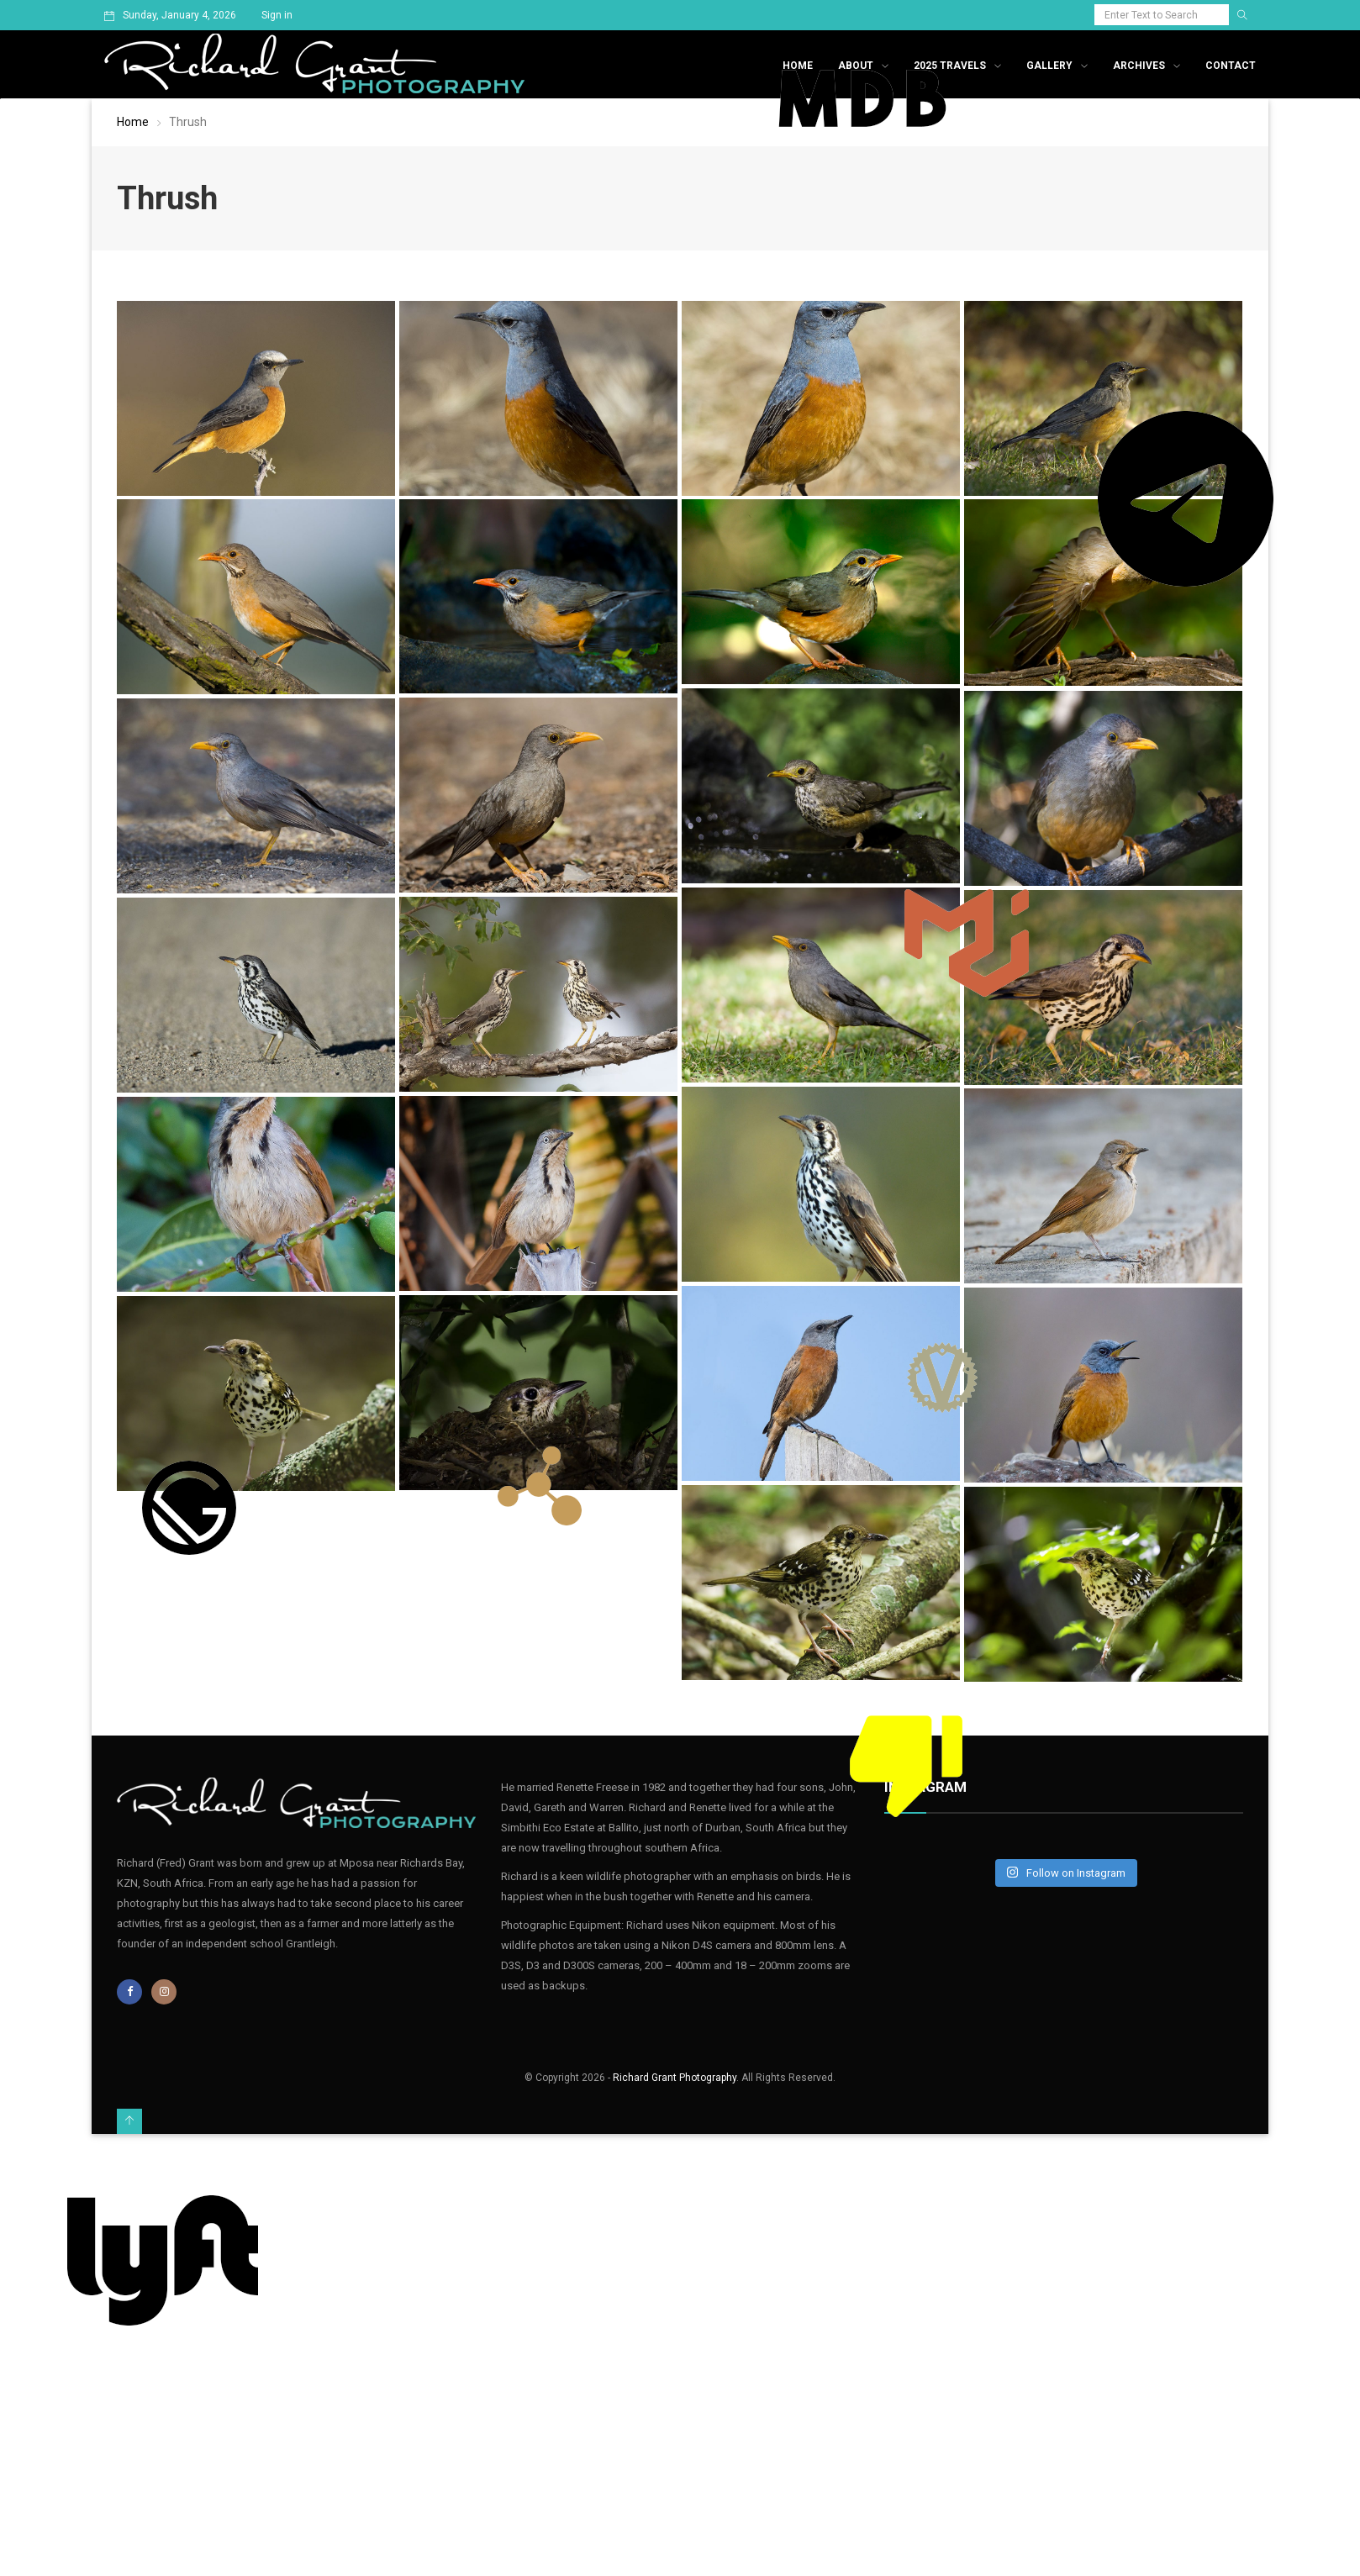 This screenshot has height=2576, width=1360. What do you see at coordinates (162, 2260) in the screenshot?
I see `open the lyft app` at bounding box center [162, 2260].